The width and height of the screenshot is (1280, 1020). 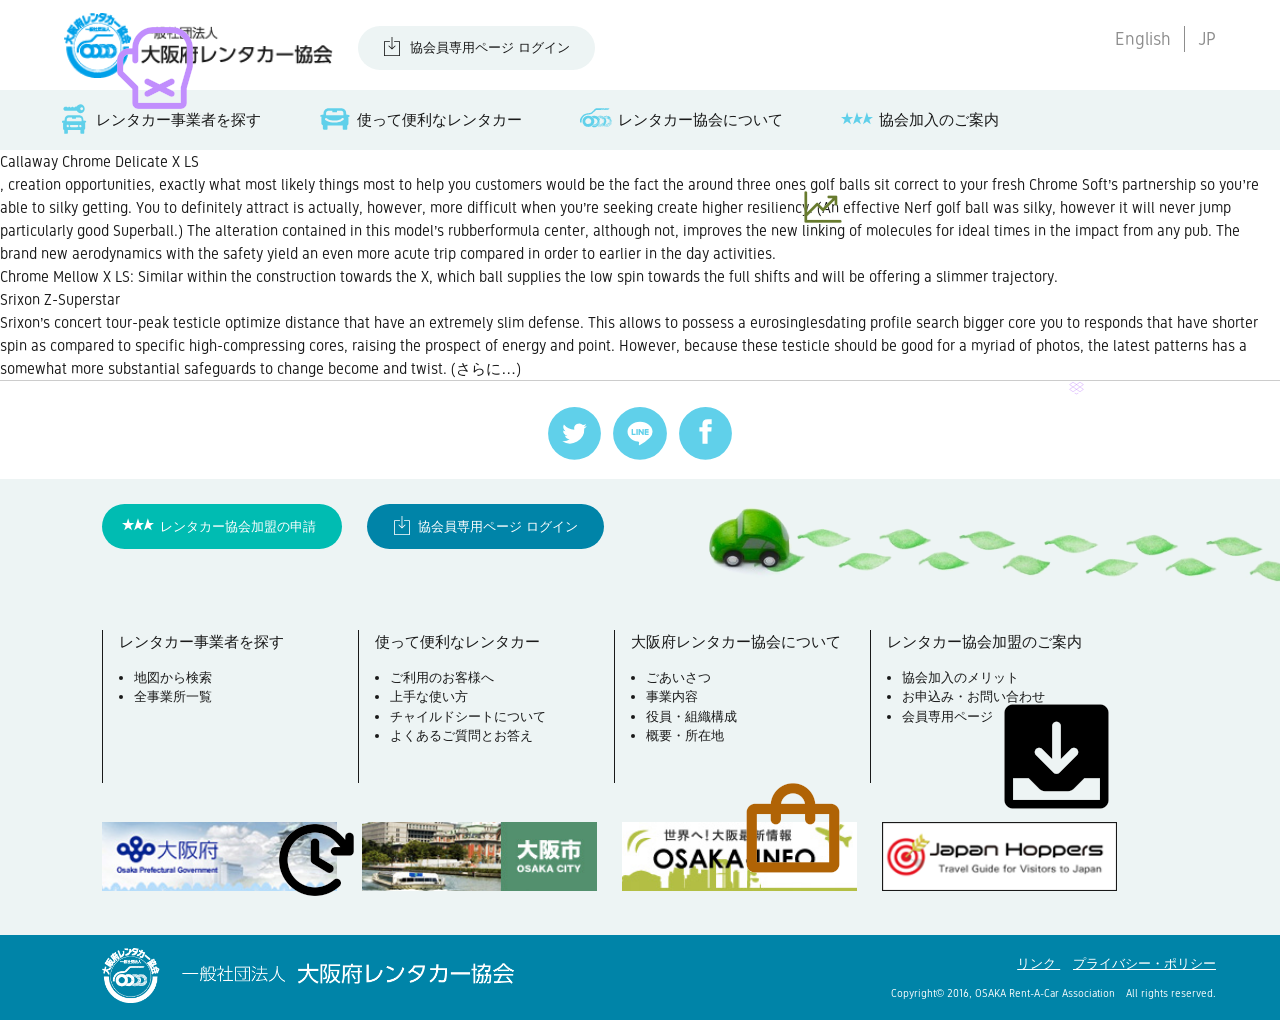 I want to click on access boxing or martial arts content, so click(x=156, y=69).